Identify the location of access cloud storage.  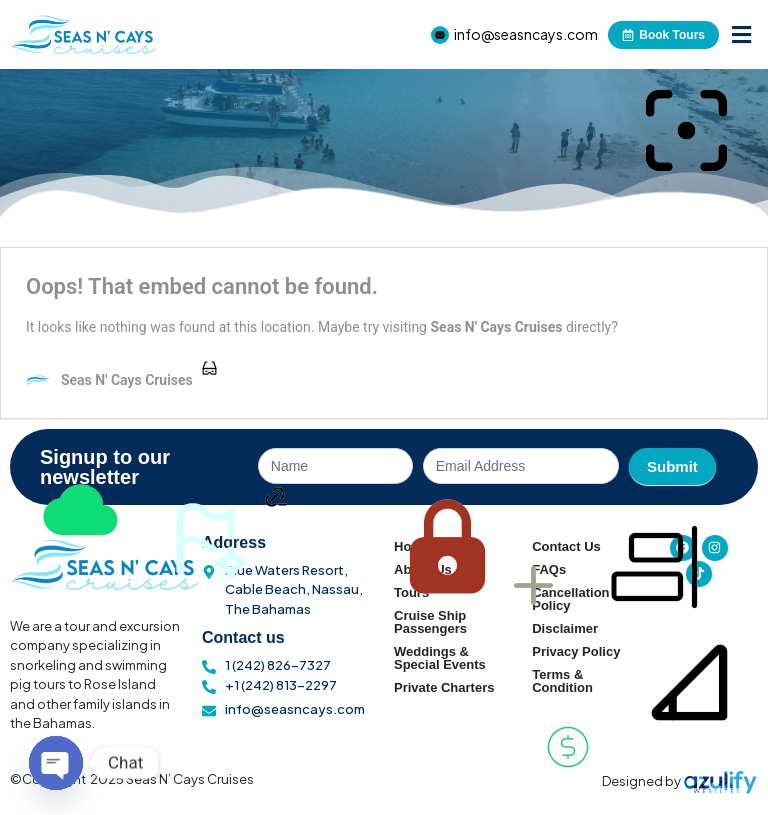
(80, 511).